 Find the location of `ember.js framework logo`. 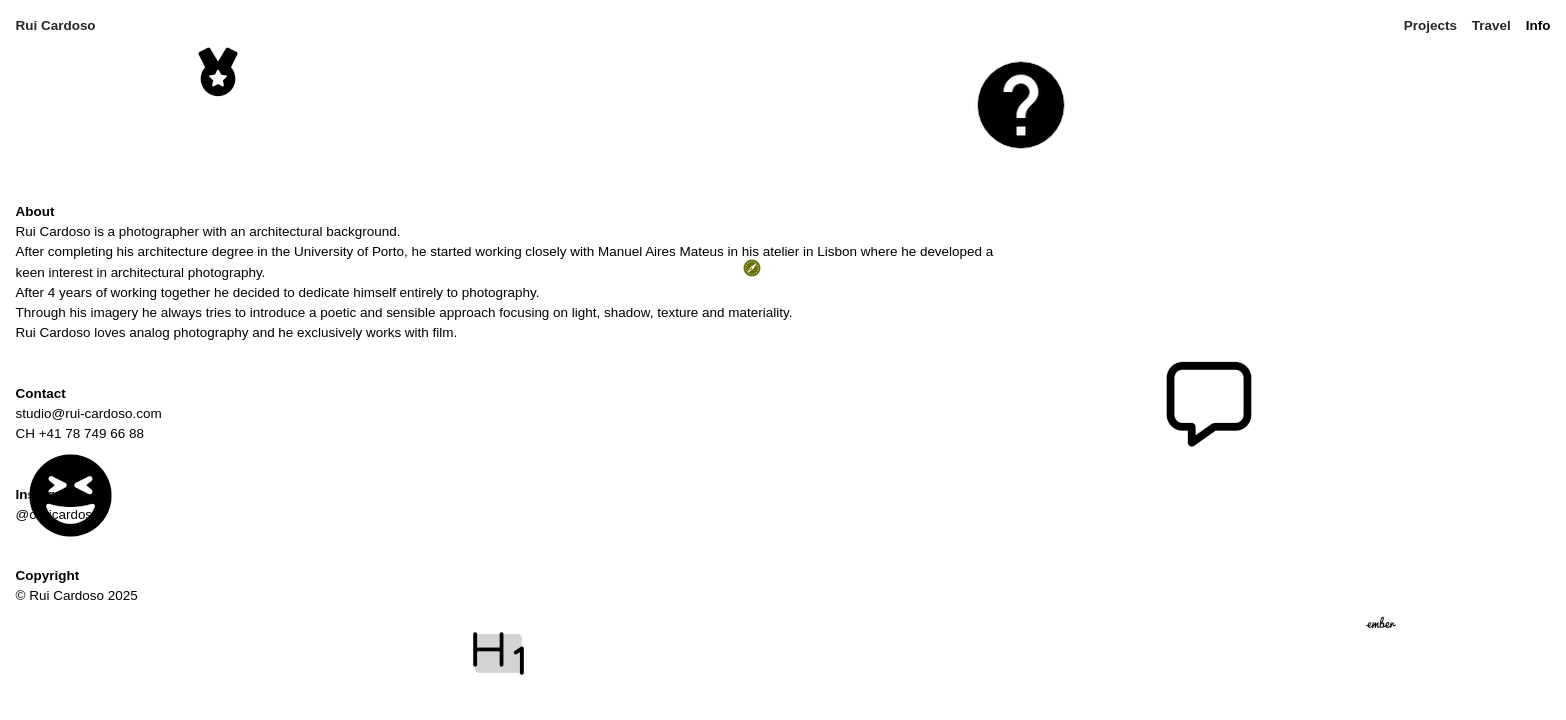

ember.js framework logo is located at coordinates (1381, 625).